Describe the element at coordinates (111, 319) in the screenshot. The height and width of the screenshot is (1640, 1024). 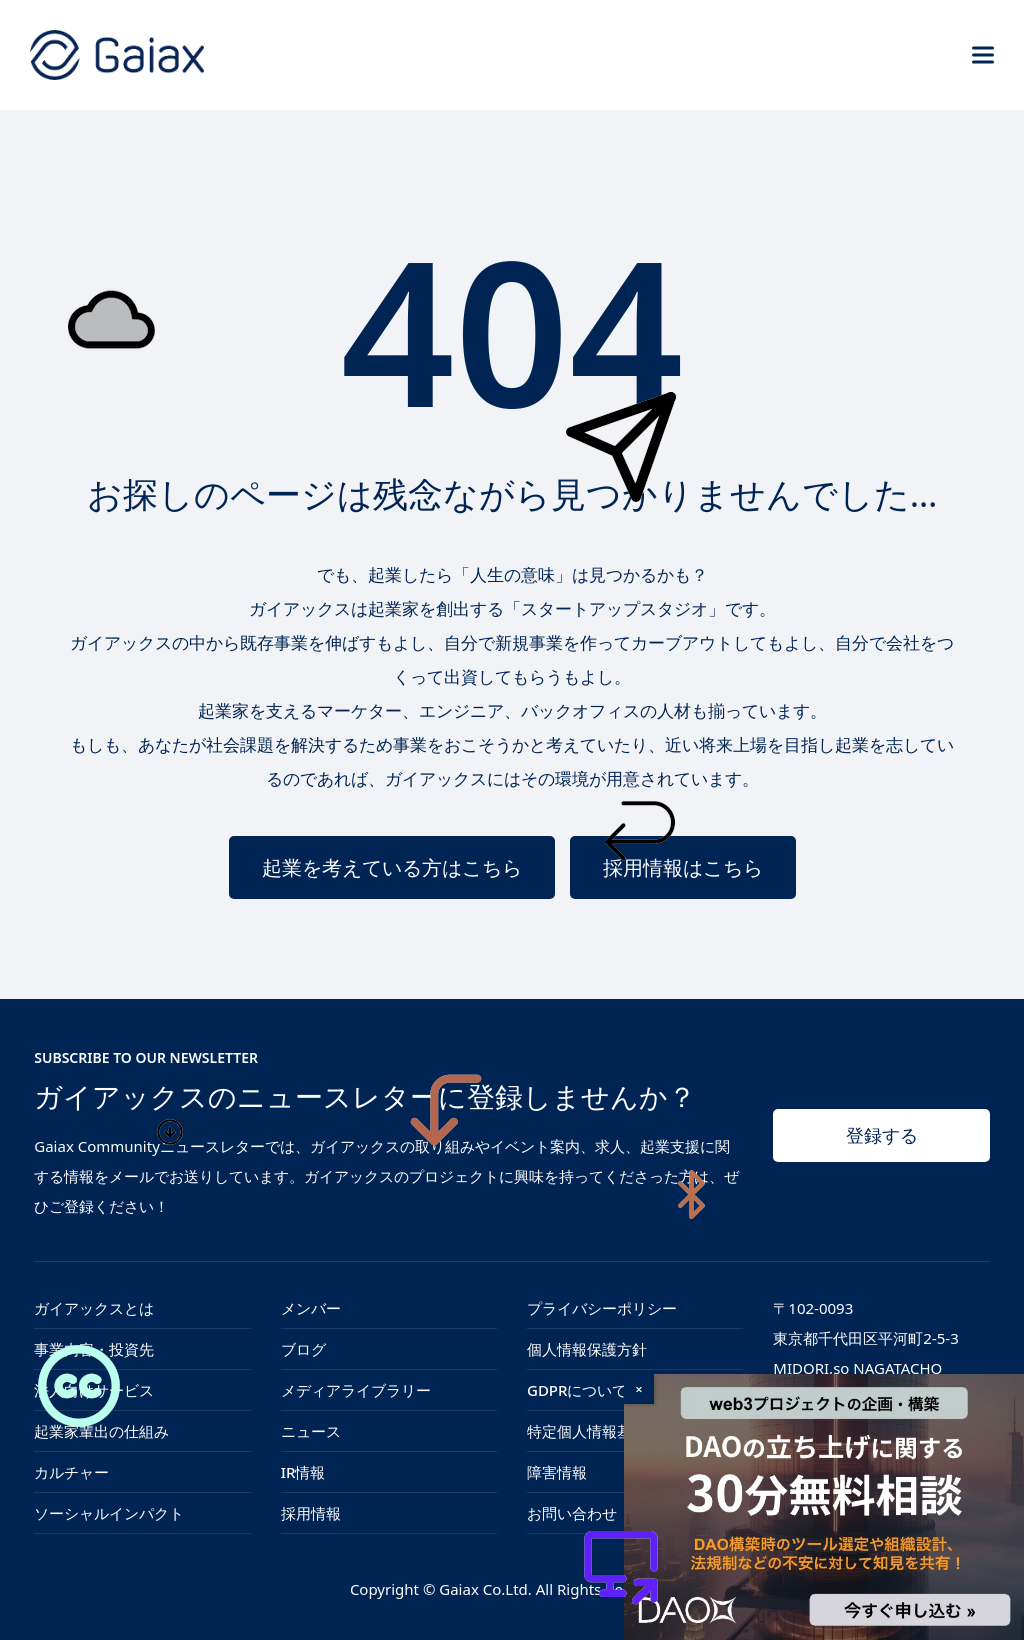
I see `access cloud storage` at that location.